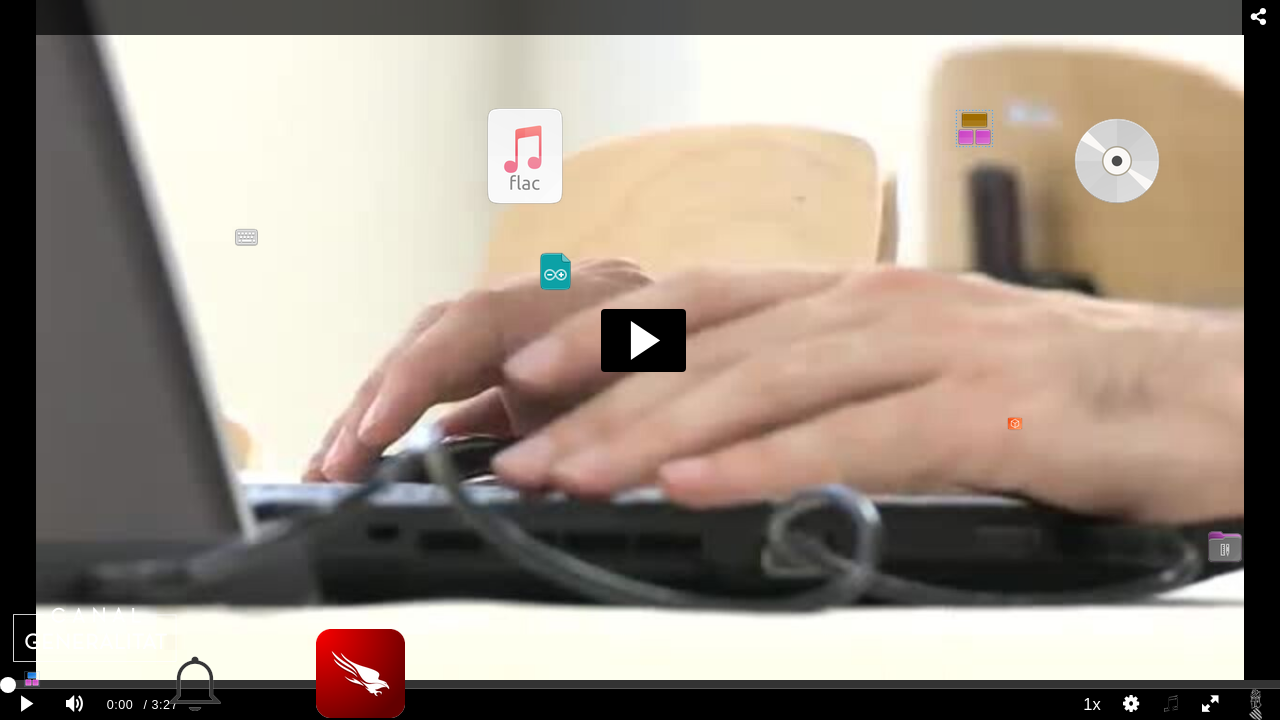  I want to click on access notification settings, so click(195, 682).